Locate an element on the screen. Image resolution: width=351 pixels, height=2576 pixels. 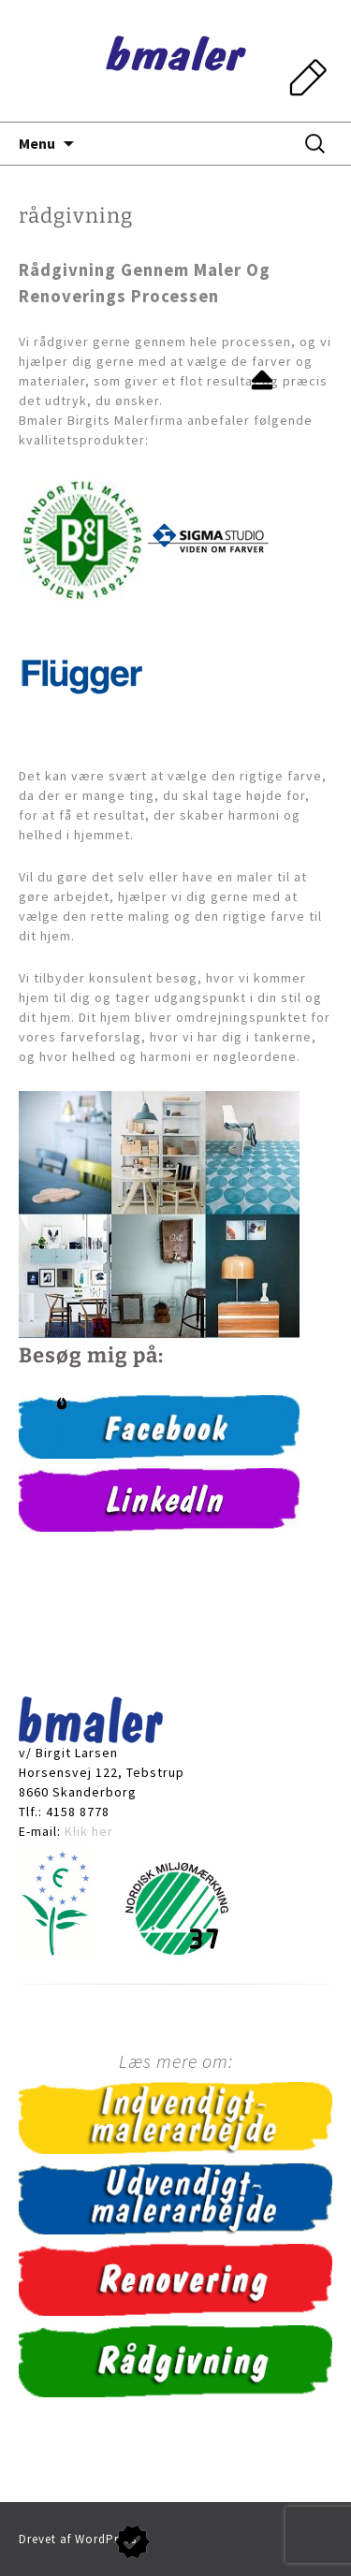
displays the number 37 as a numeric indicator or badge is located at coordinates (204, 1939).